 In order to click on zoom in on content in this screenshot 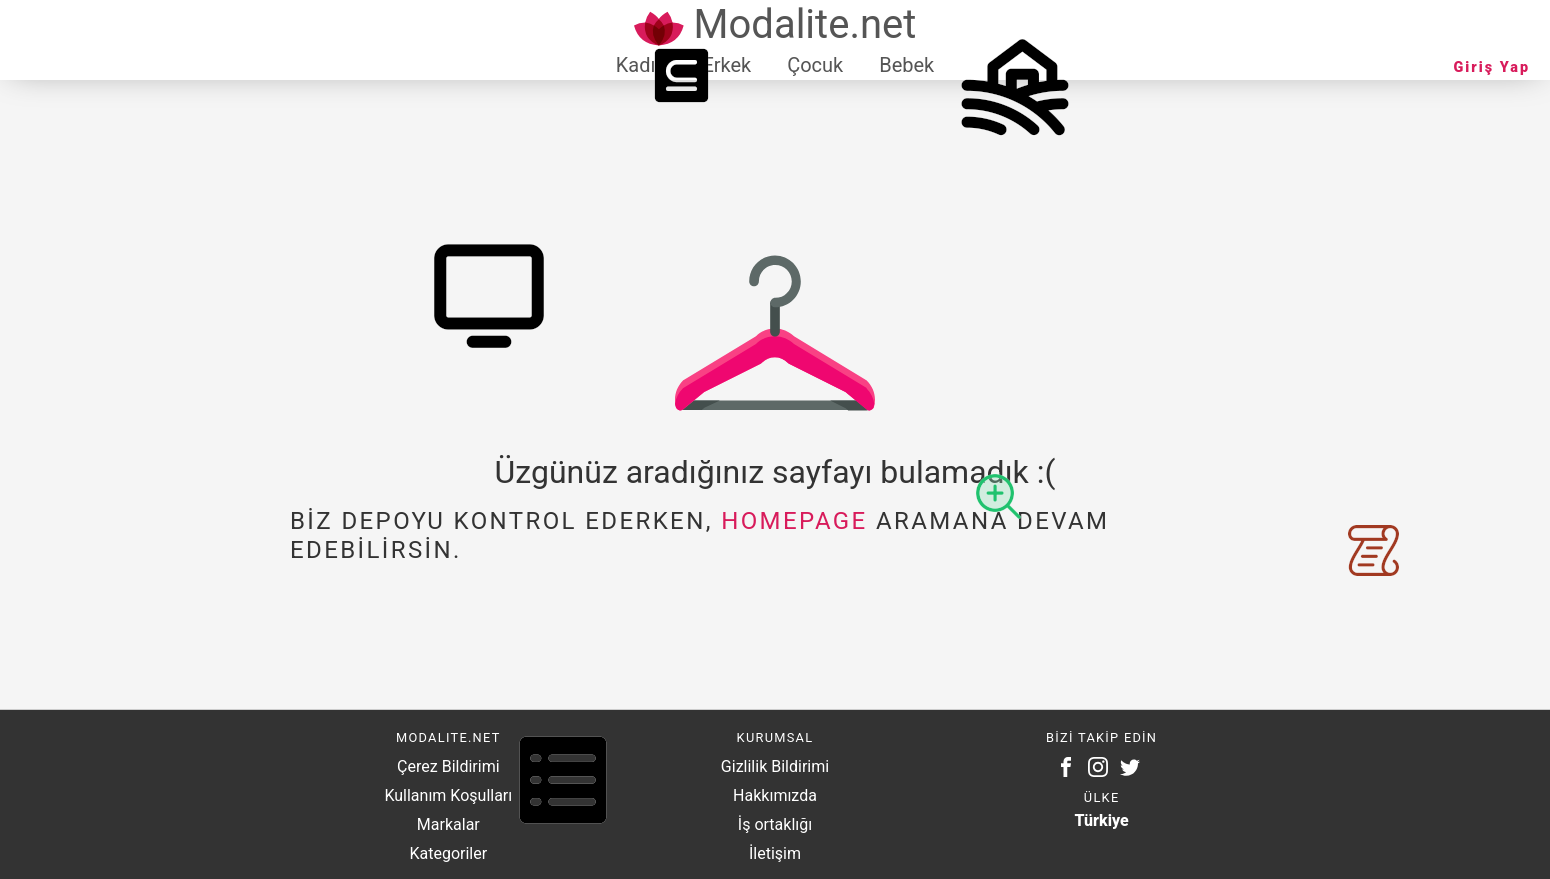, I will do `click(998, 496)`.